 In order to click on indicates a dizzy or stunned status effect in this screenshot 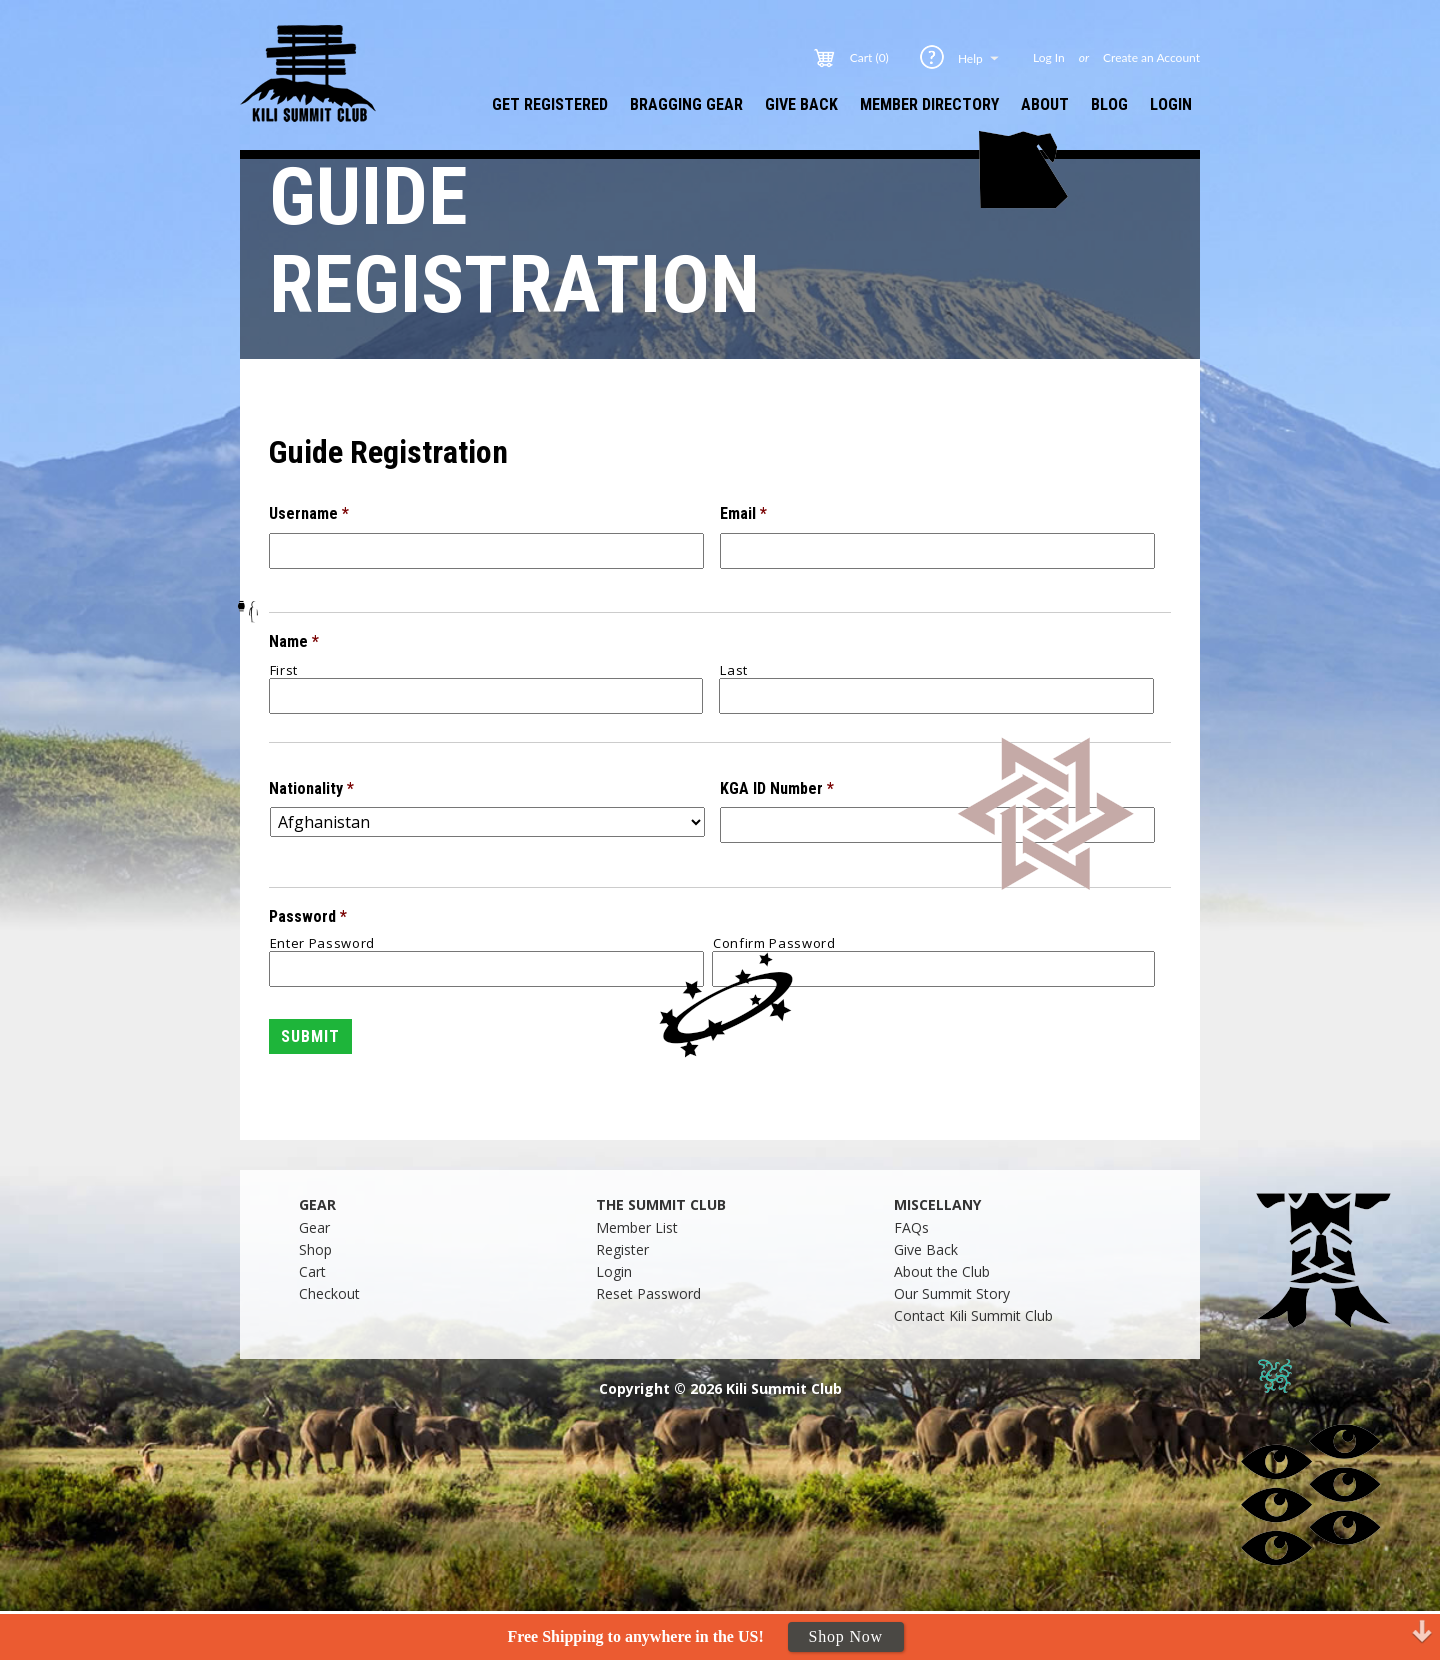, I will do `click(726, 1005)`.